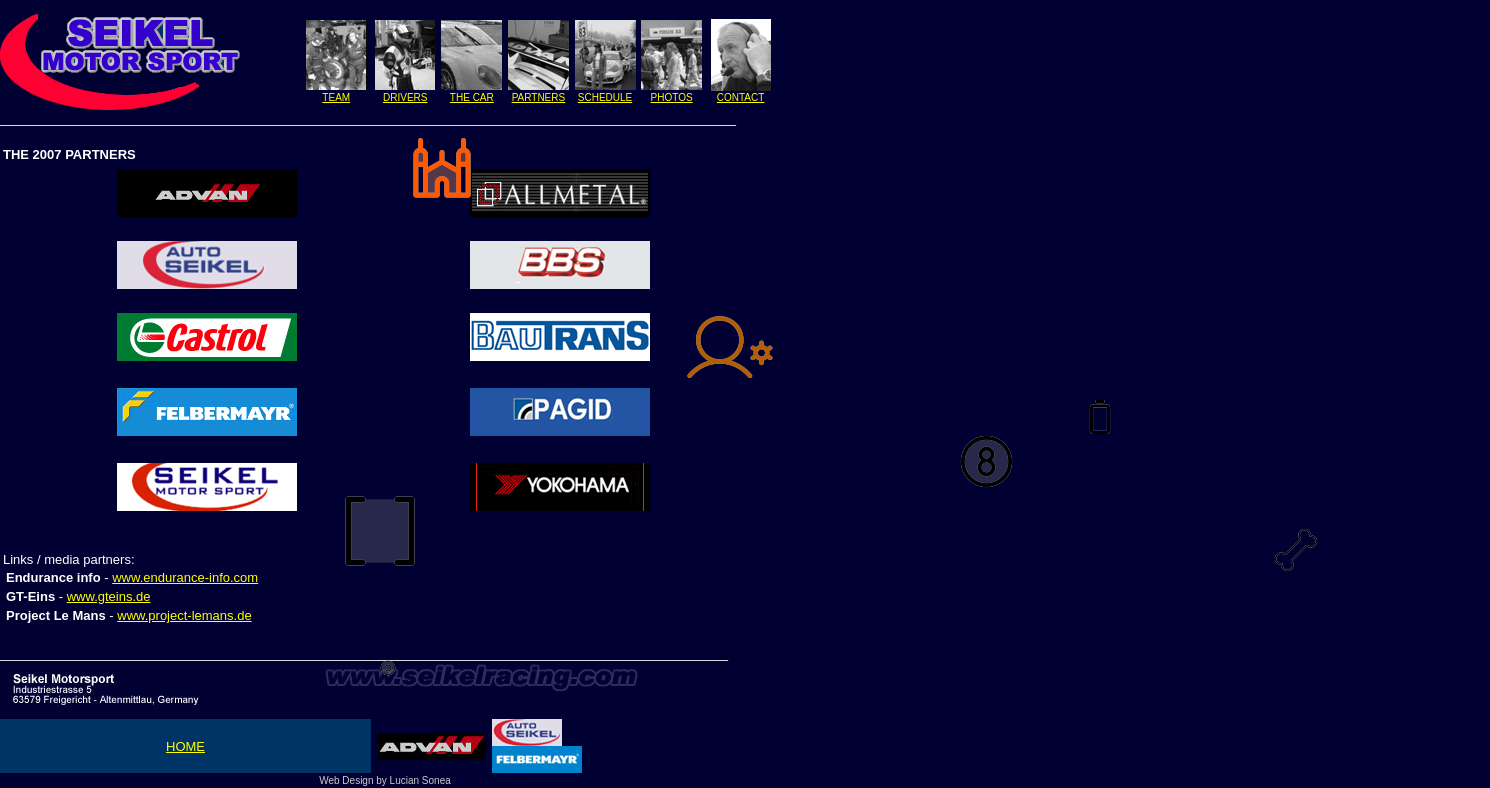  Describe the element at coordinates (986, 461) in the screenshot. I see `indicates item number eight in a list or sequence` at that location.